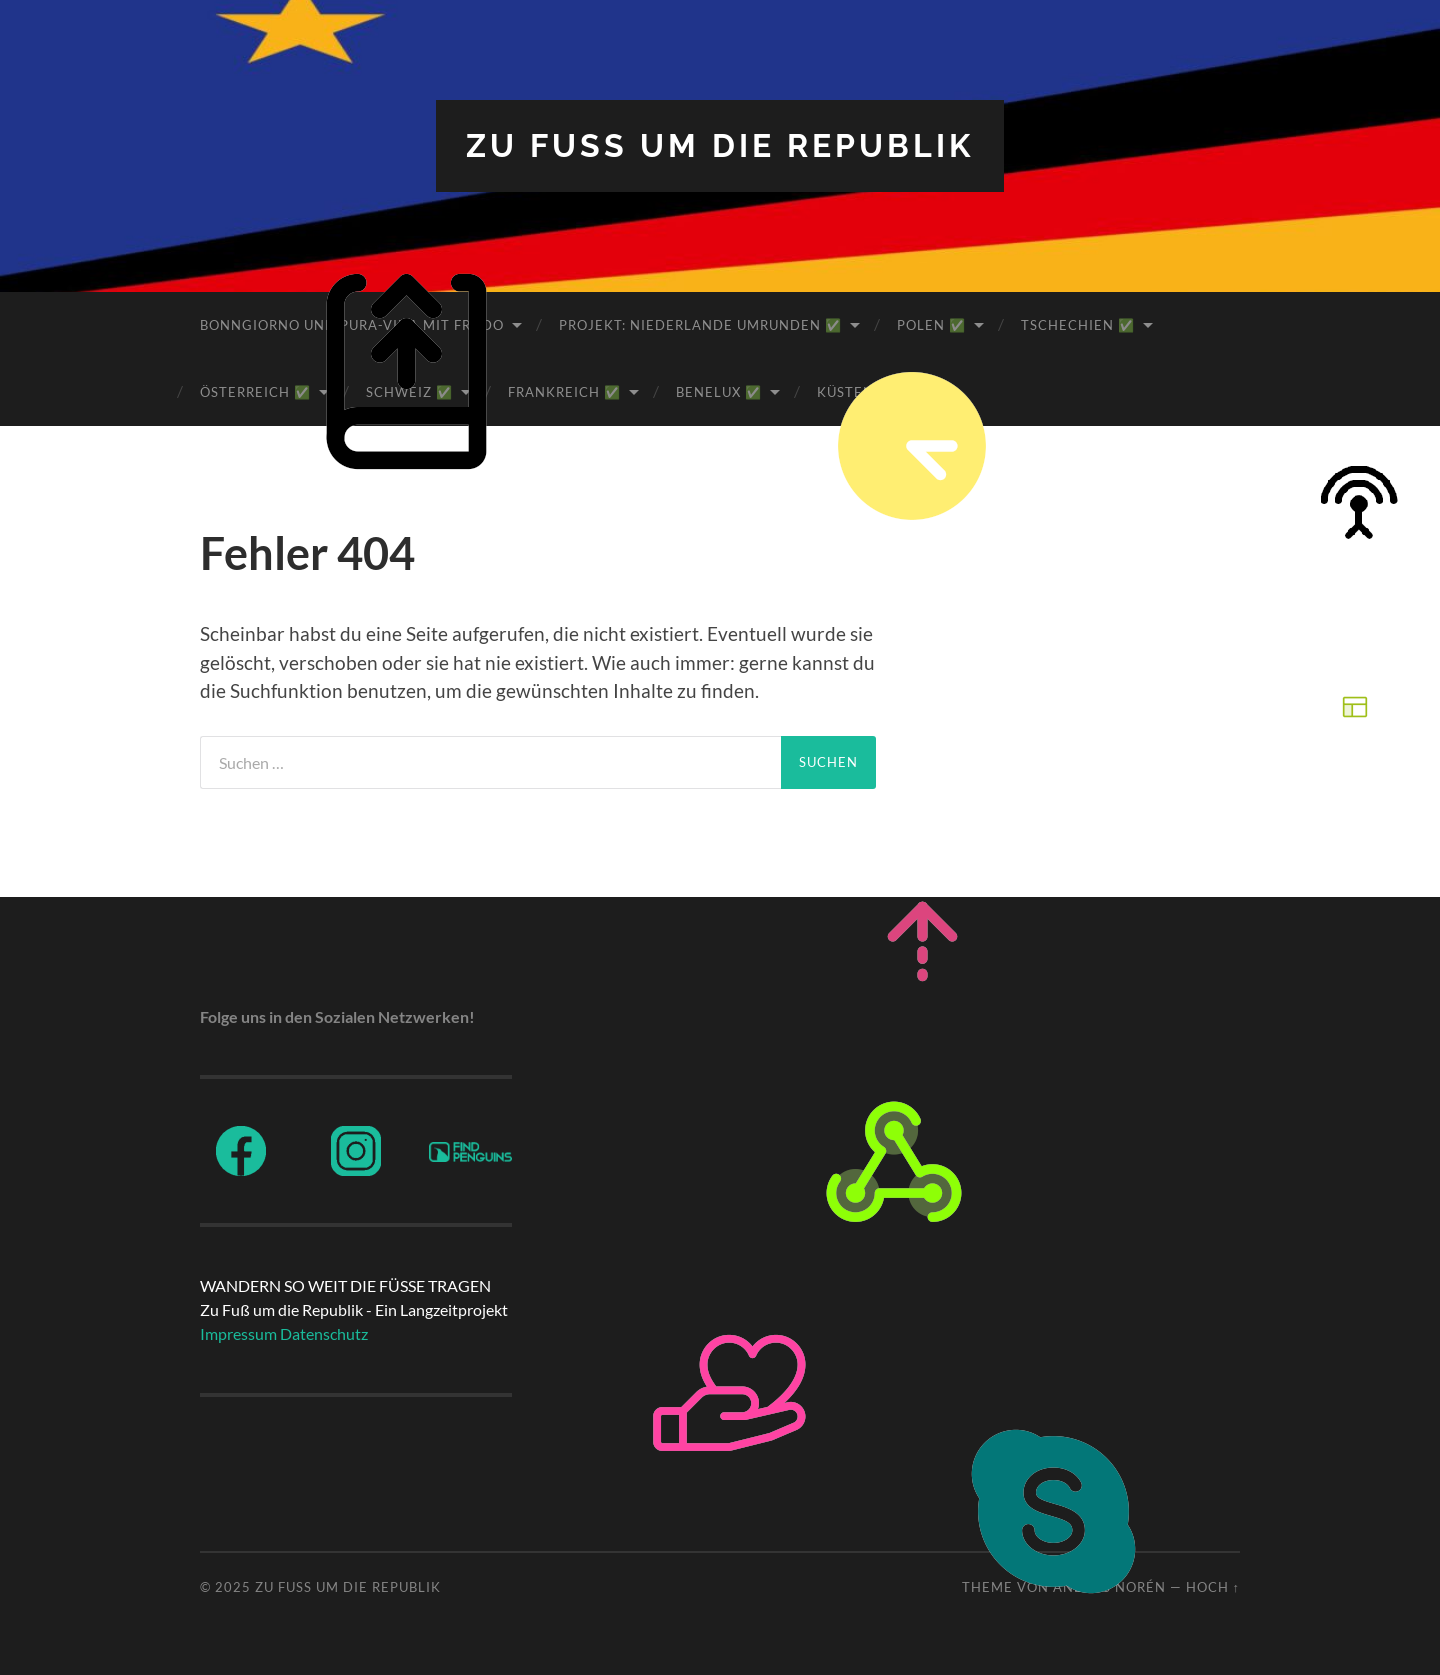 The width and height of the screenshot is (1440, 1675). What do you see at coordinates (1355, 707) in the screenshot?
I see `switch to layout view` at bounding box center [1355, 707].